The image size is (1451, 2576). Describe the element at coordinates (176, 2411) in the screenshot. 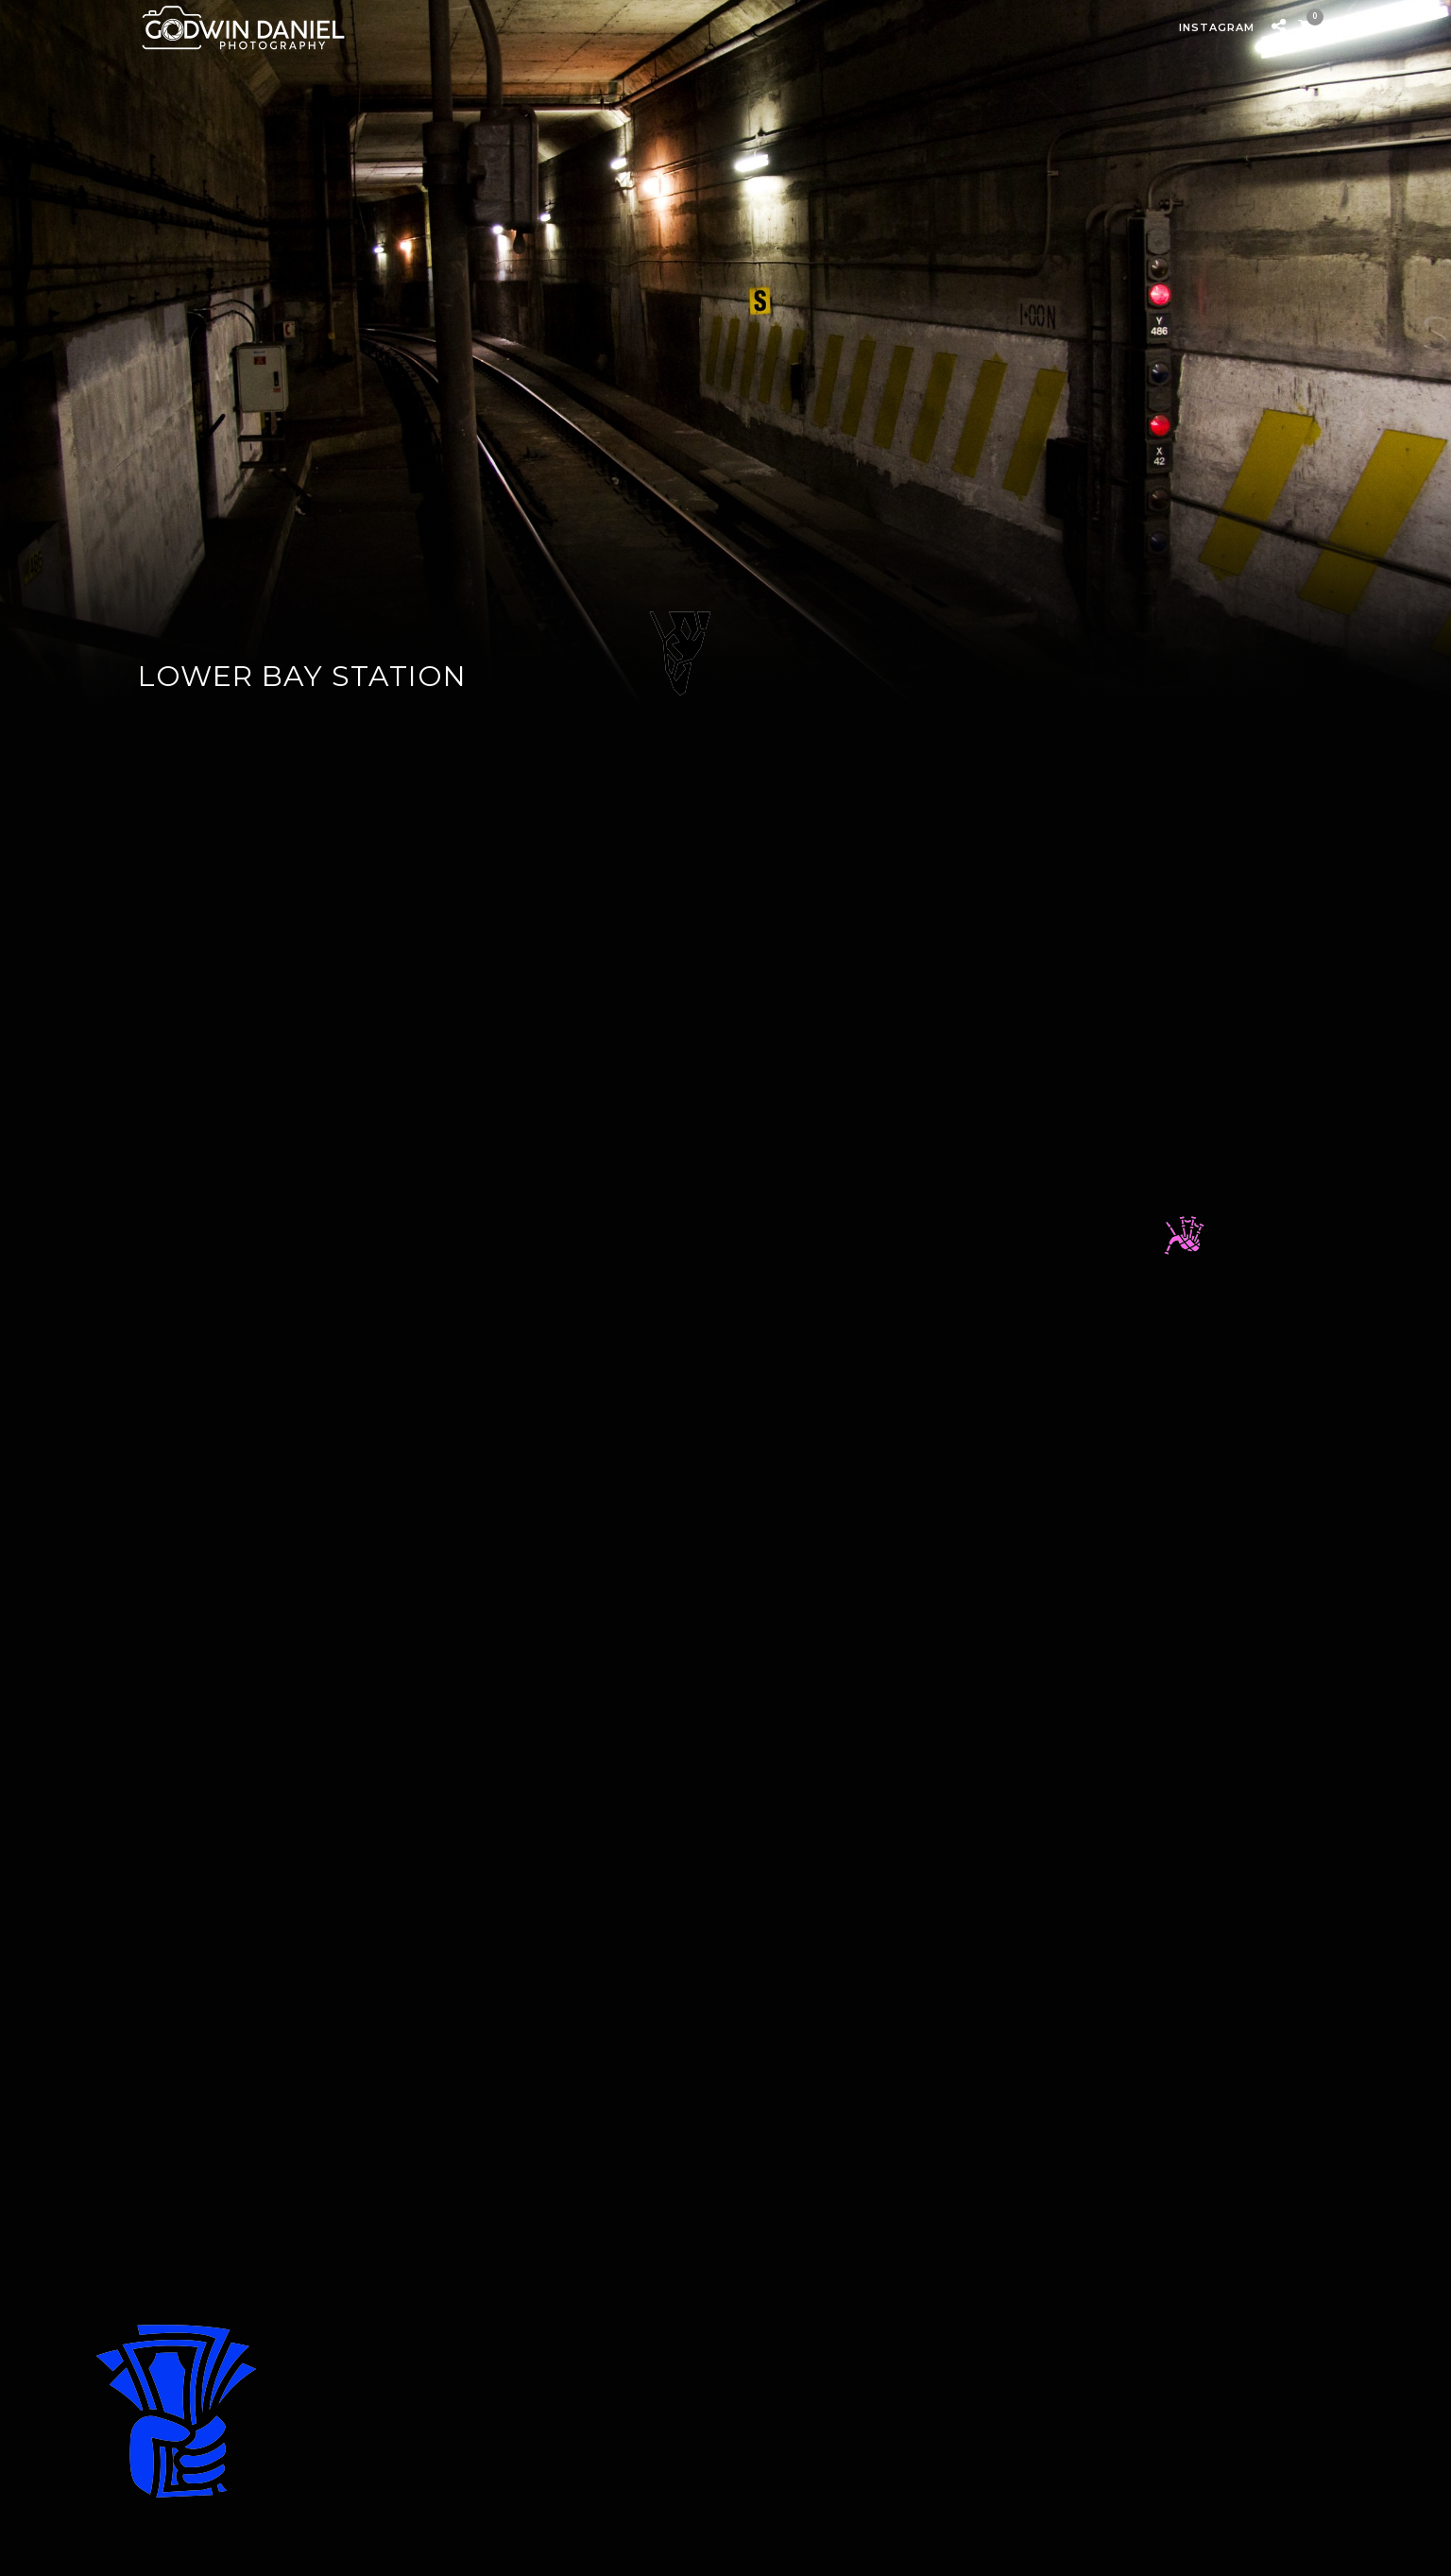

I see `make a purchase or payment` at that location.